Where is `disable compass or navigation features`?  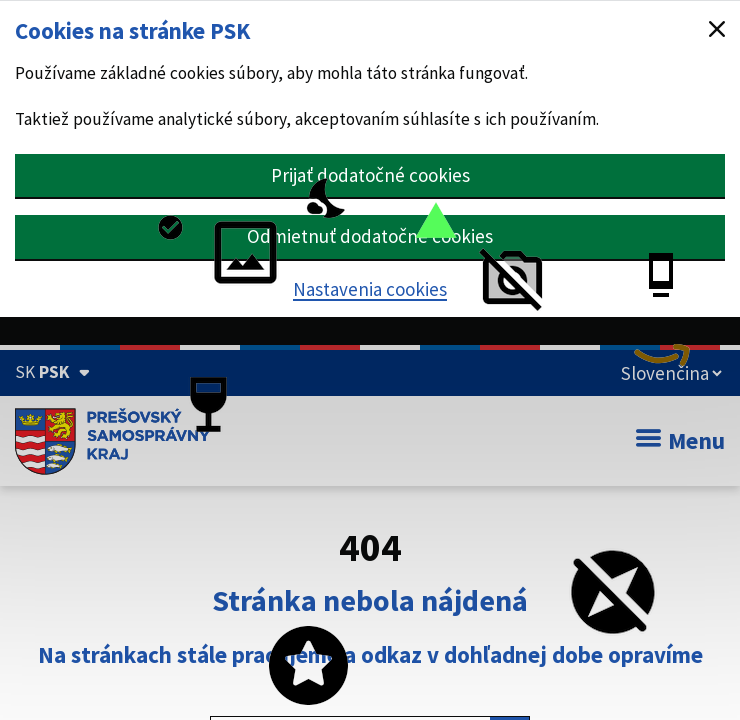
disable compass or navigation features is located at coordinates (613, 592).